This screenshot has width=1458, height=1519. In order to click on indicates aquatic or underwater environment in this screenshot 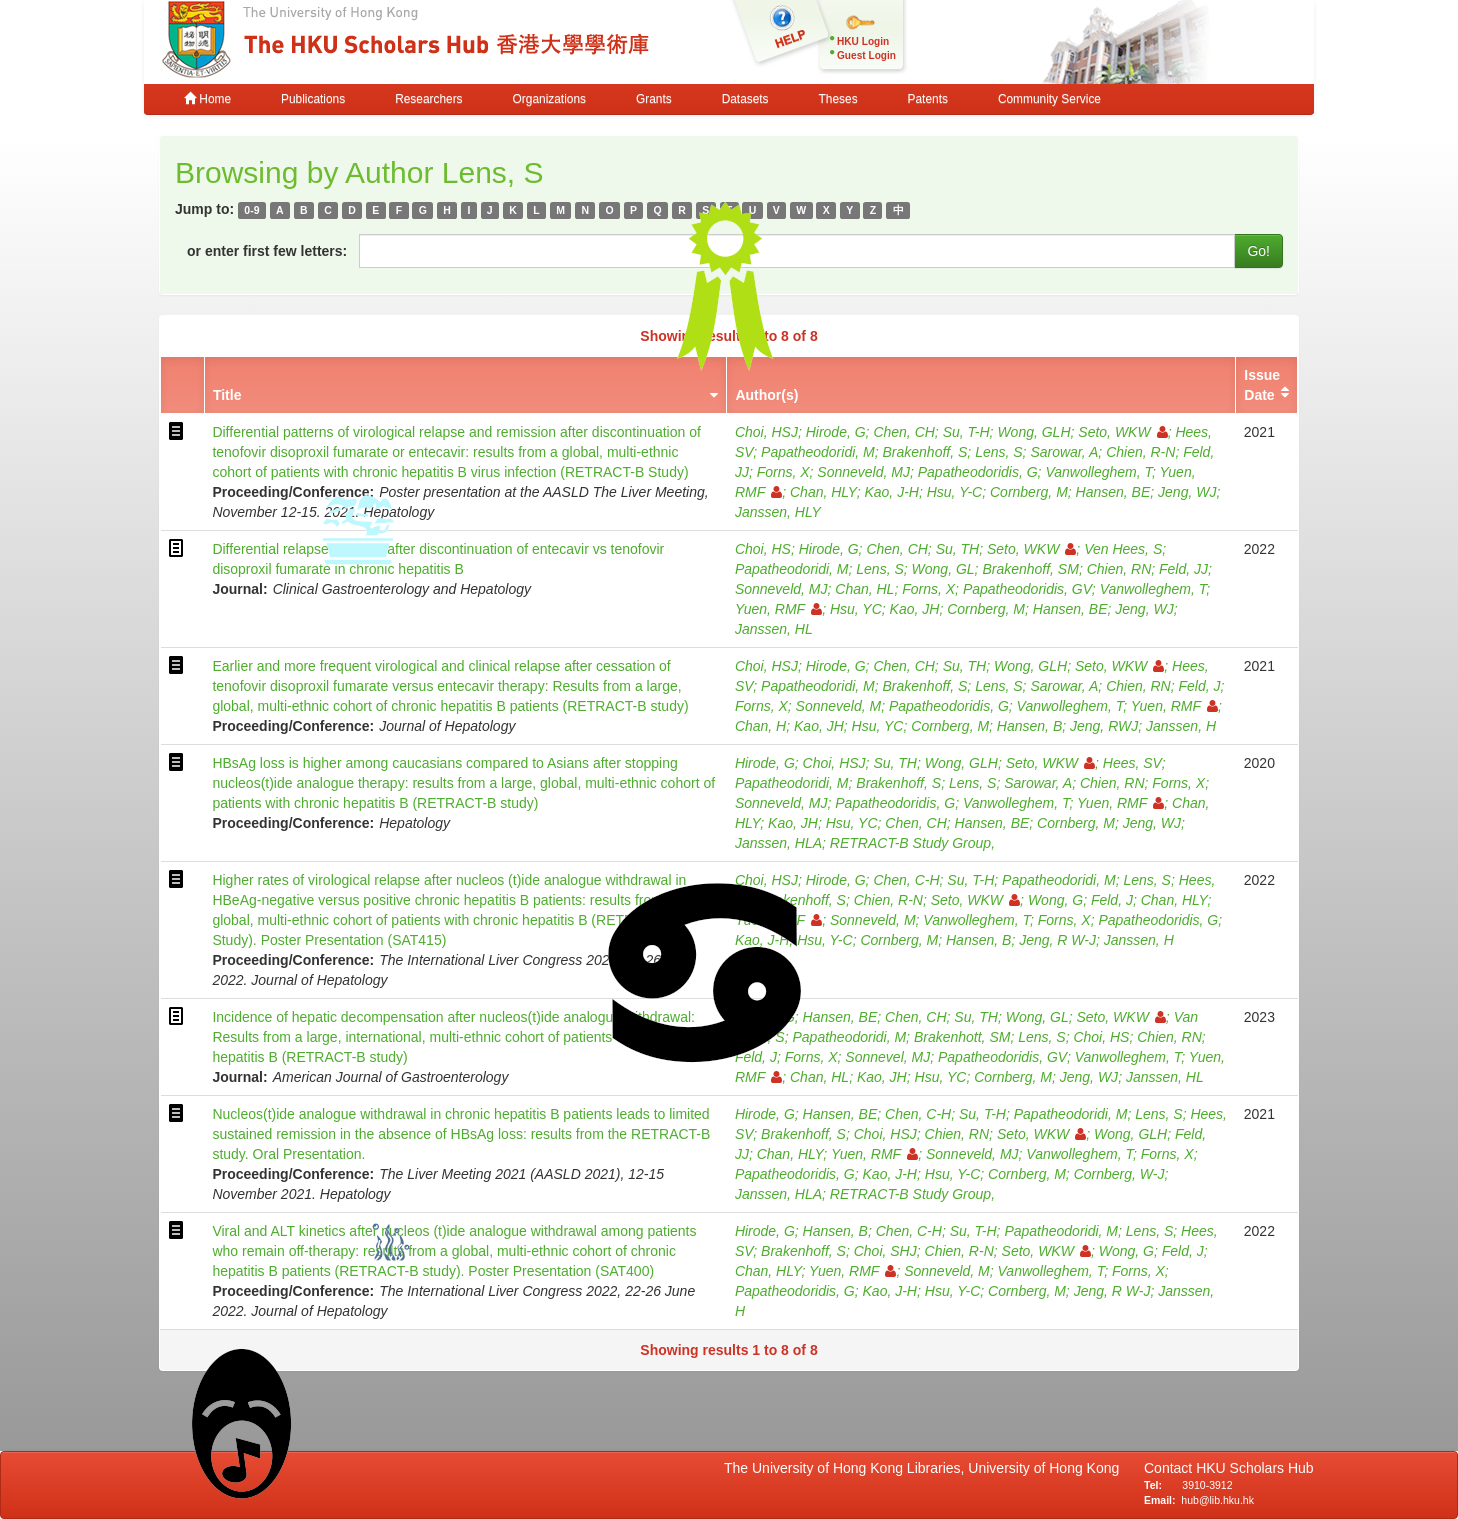, I will do `click(391, 1242)`.